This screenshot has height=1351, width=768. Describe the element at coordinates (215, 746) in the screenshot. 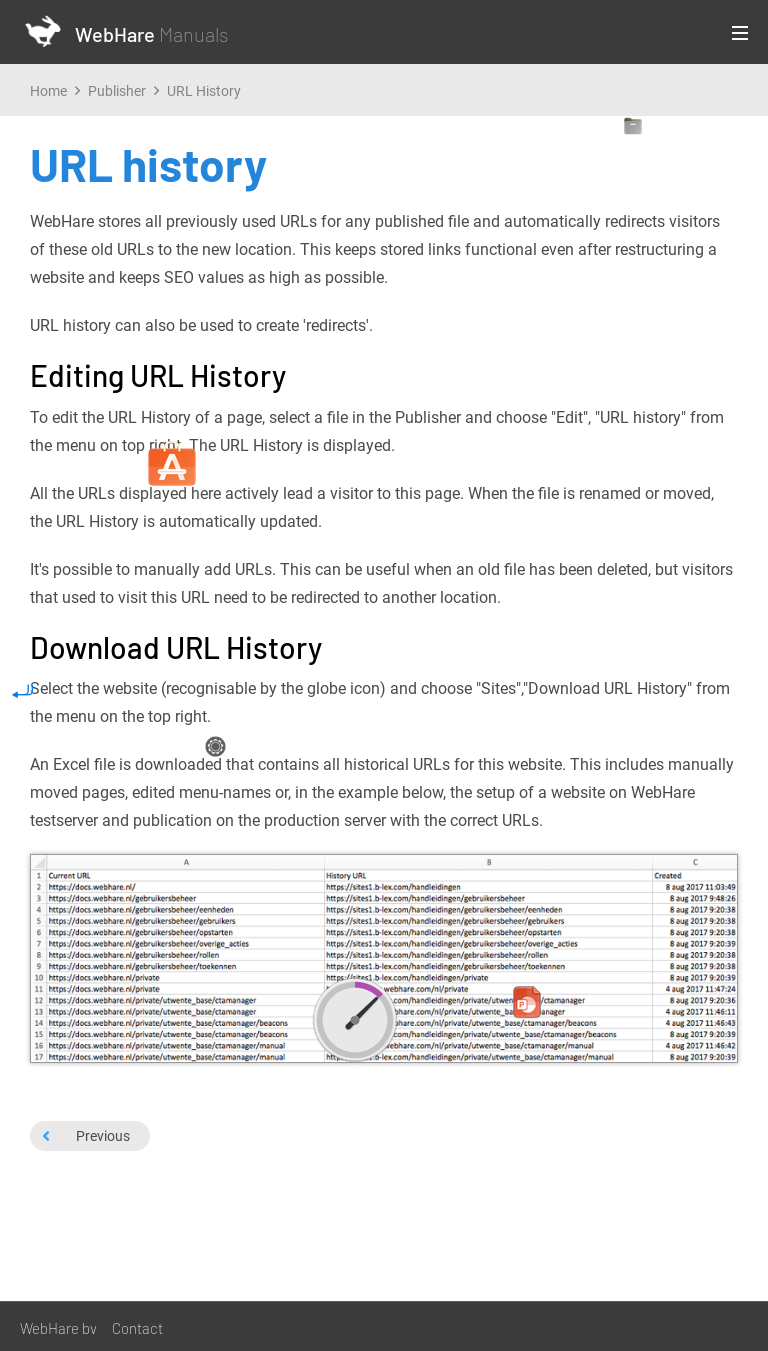

I see `access system settings` at that location.